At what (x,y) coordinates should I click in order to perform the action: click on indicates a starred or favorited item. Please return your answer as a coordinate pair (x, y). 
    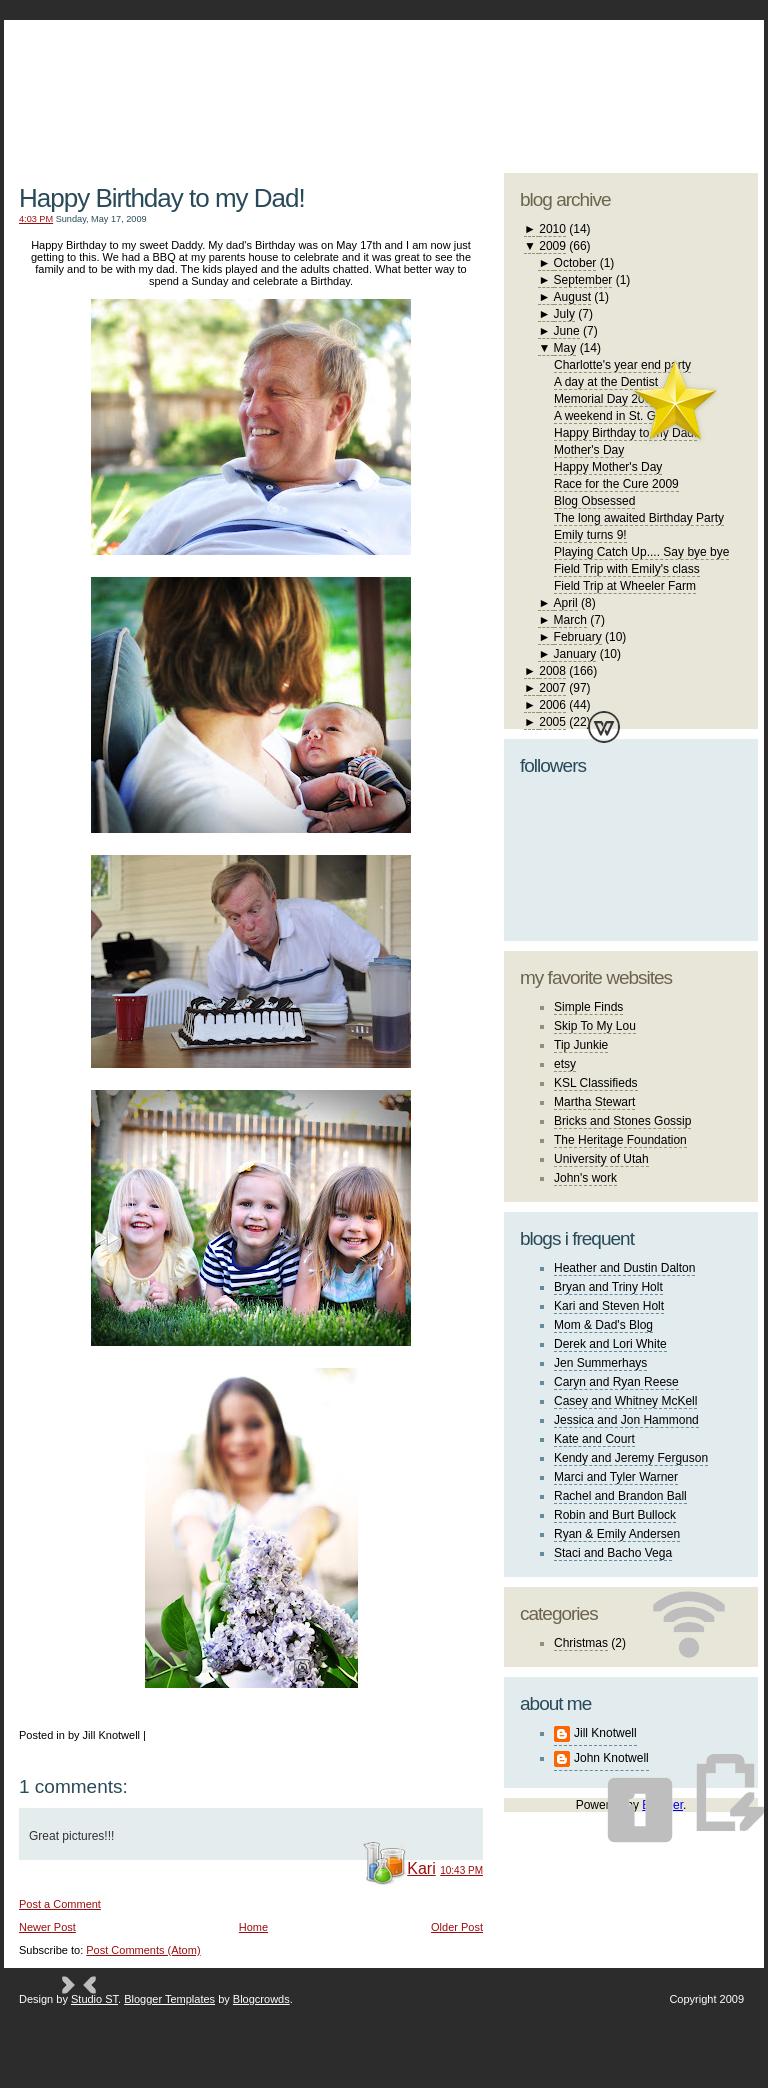
    Looking at the image, I should click on (675, 404).